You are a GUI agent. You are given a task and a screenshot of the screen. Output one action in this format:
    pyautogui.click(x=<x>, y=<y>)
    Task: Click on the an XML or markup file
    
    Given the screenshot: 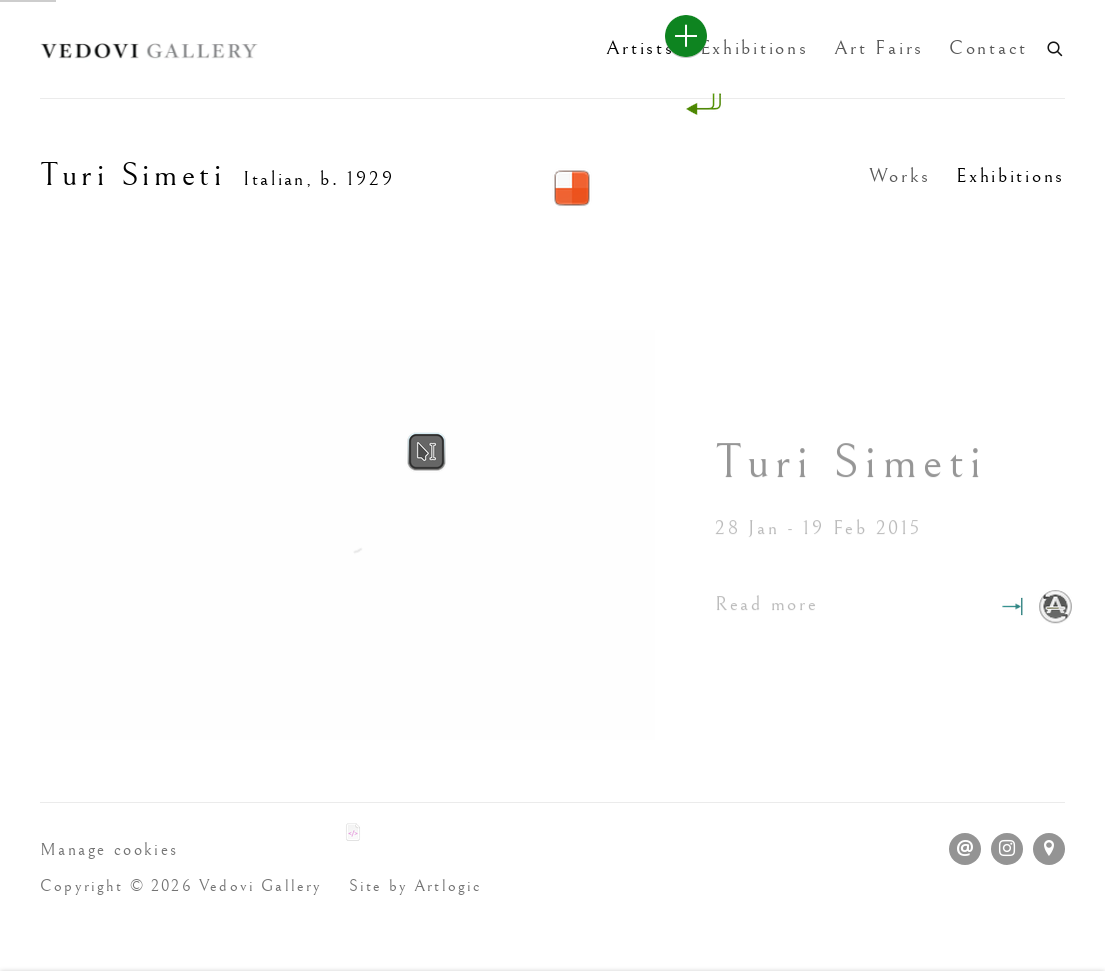 What is the action you would take?
    pyautogui.click(x=353, y=832)
    